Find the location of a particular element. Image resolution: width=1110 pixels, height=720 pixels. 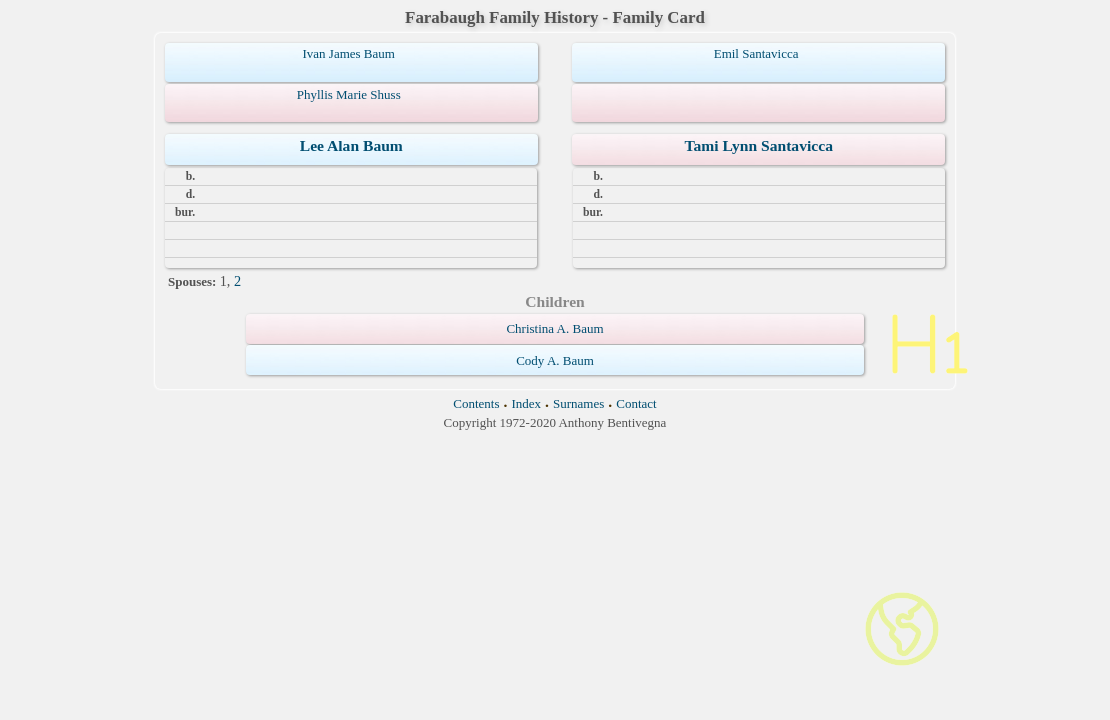

view americas region or western hemisphere is located at coordinates (902, 629).